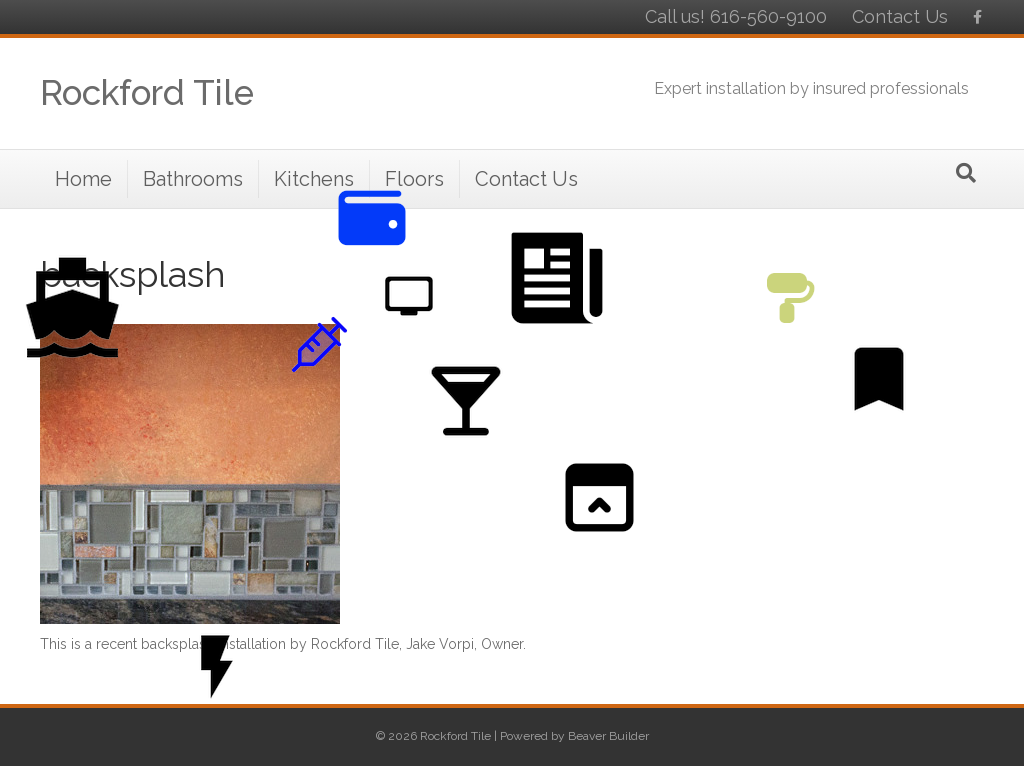 The image size is (1024, 766). Describe the element at coordinates (466, 401) in the screenshot. I see `find nearby bars or nightlife` at that location.